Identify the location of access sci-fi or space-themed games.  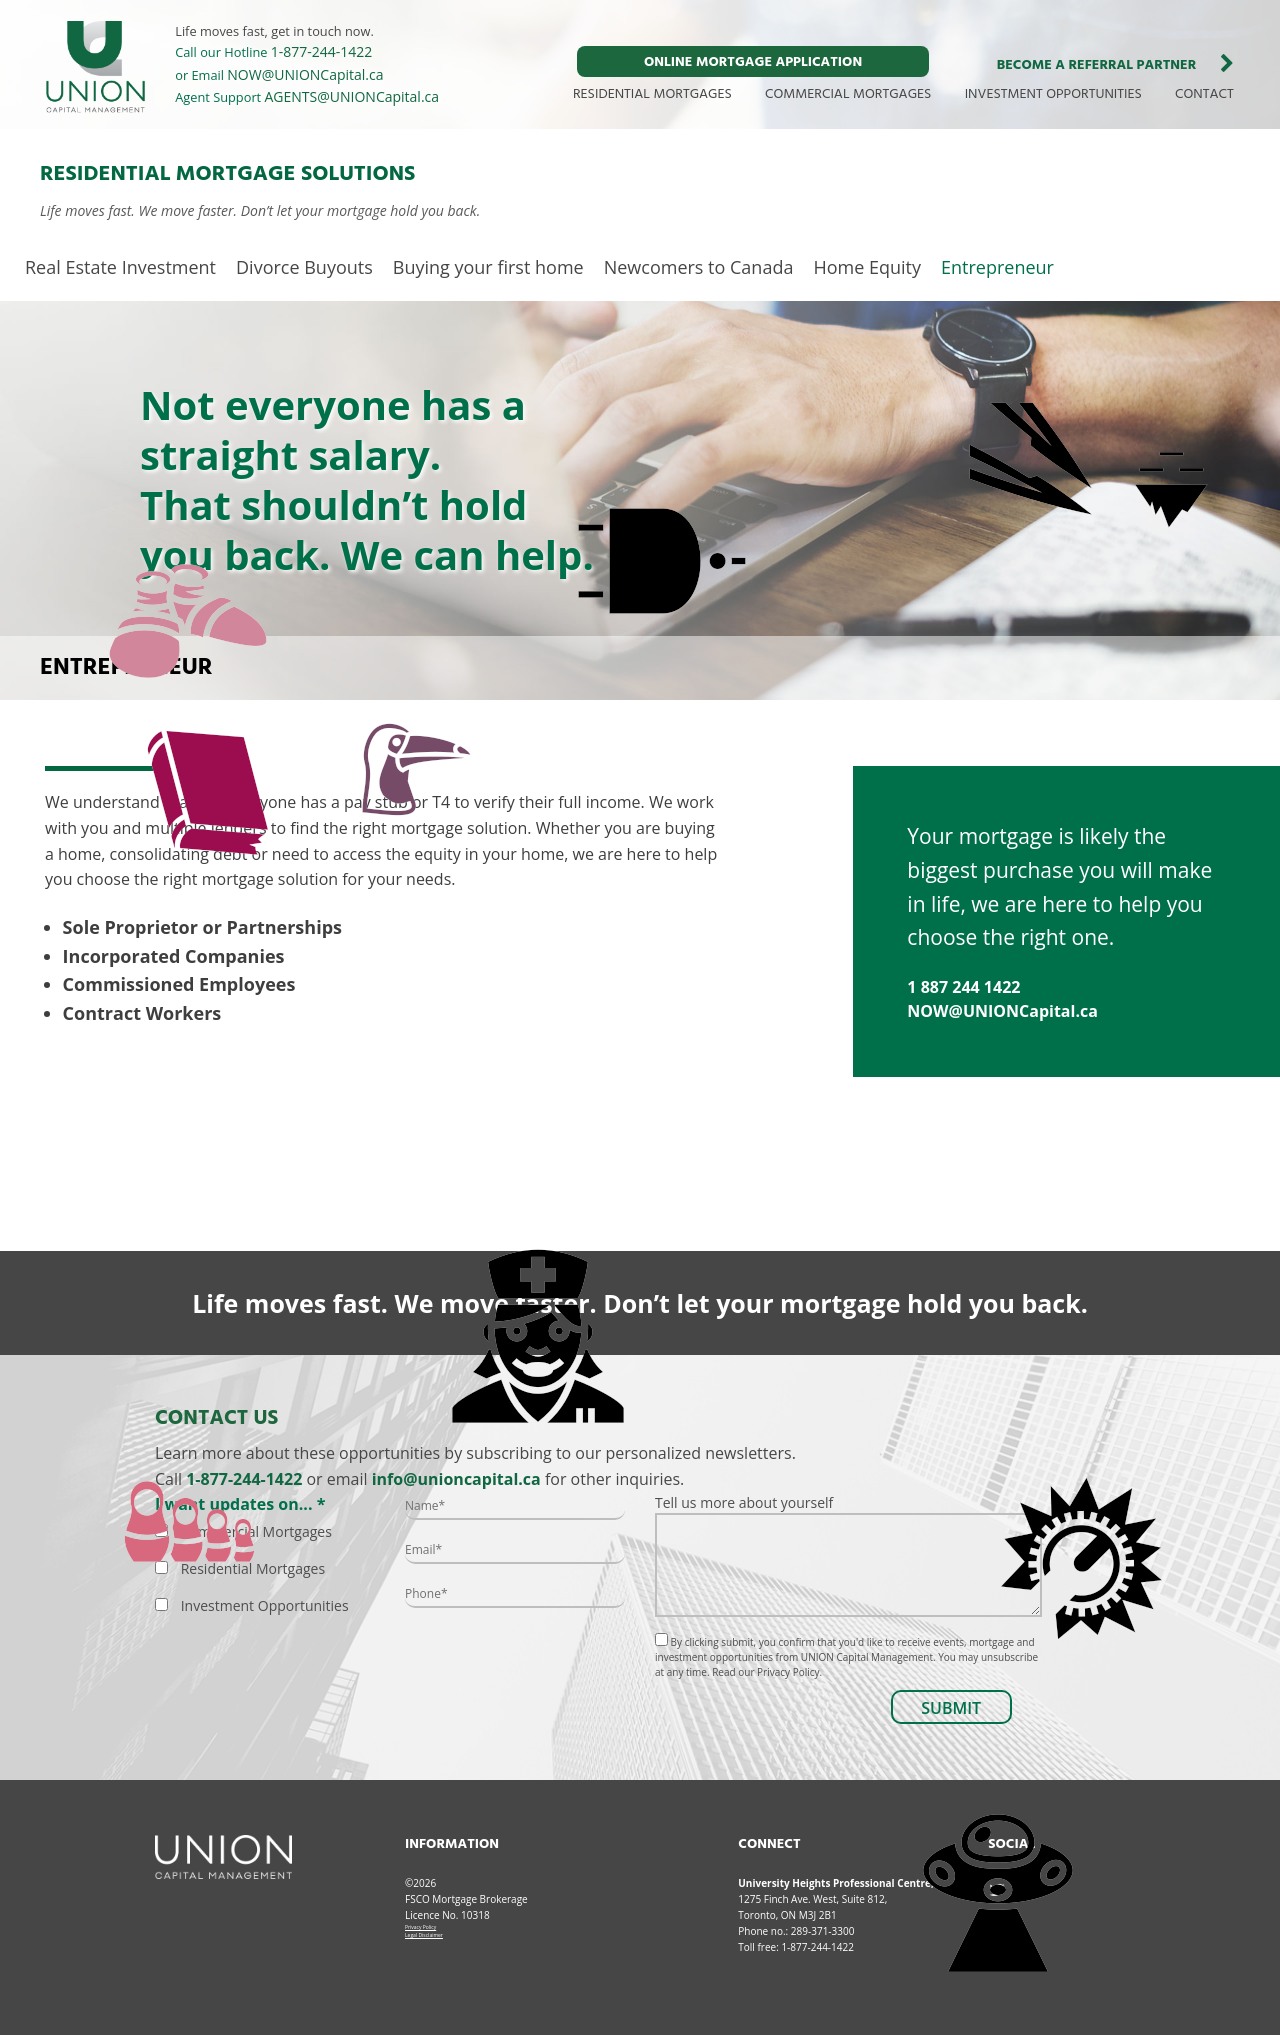
(998, 1894).